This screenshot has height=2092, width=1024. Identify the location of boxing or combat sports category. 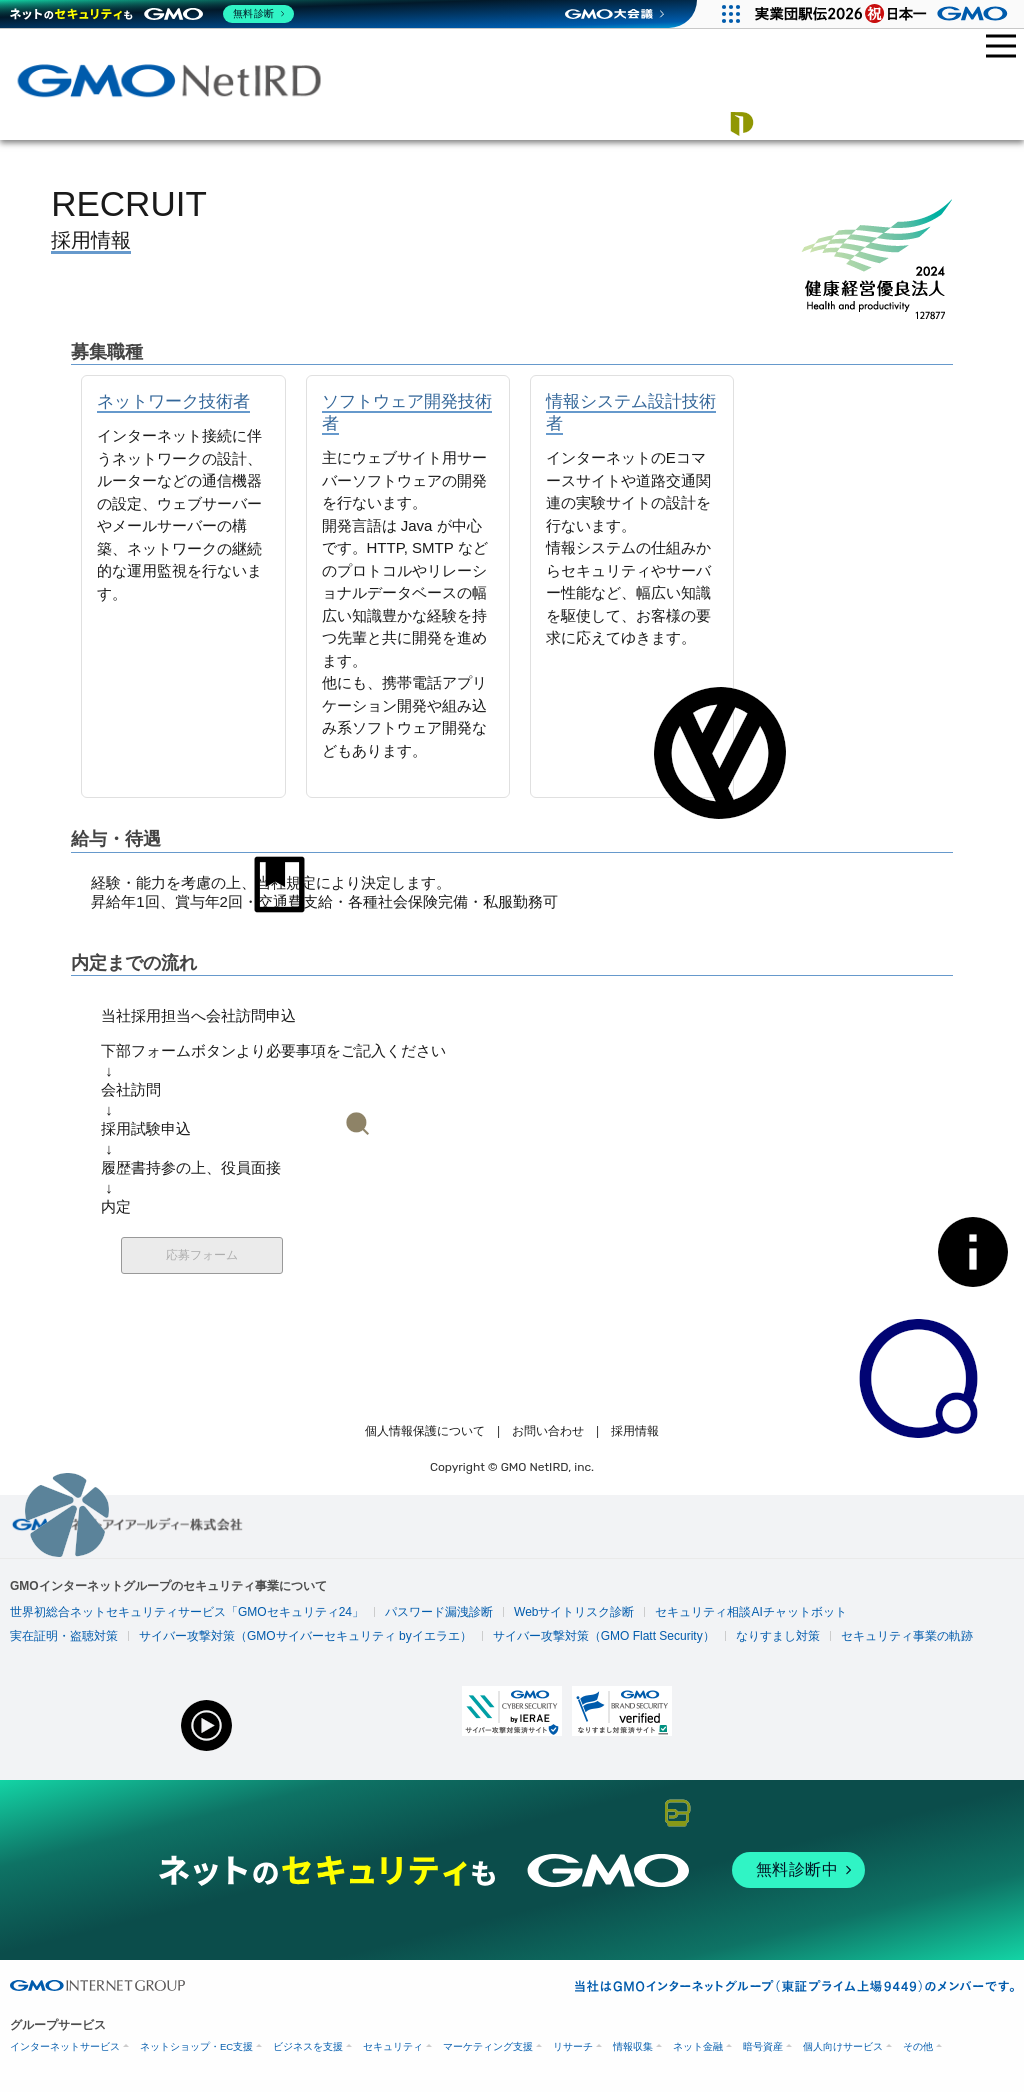
(677, 1813).